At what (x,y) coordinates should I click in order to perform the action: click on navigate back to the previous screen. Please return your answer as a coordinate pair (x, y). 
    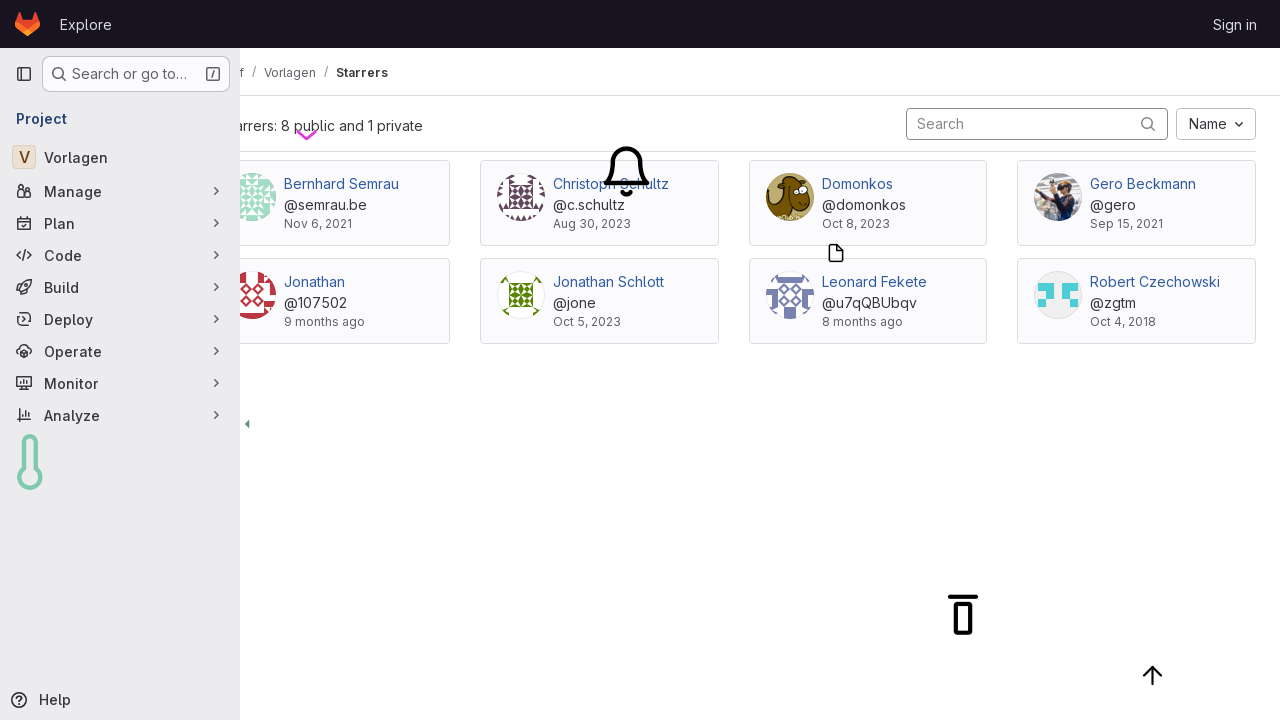
    Looking at the image, I should click on (247, 424).